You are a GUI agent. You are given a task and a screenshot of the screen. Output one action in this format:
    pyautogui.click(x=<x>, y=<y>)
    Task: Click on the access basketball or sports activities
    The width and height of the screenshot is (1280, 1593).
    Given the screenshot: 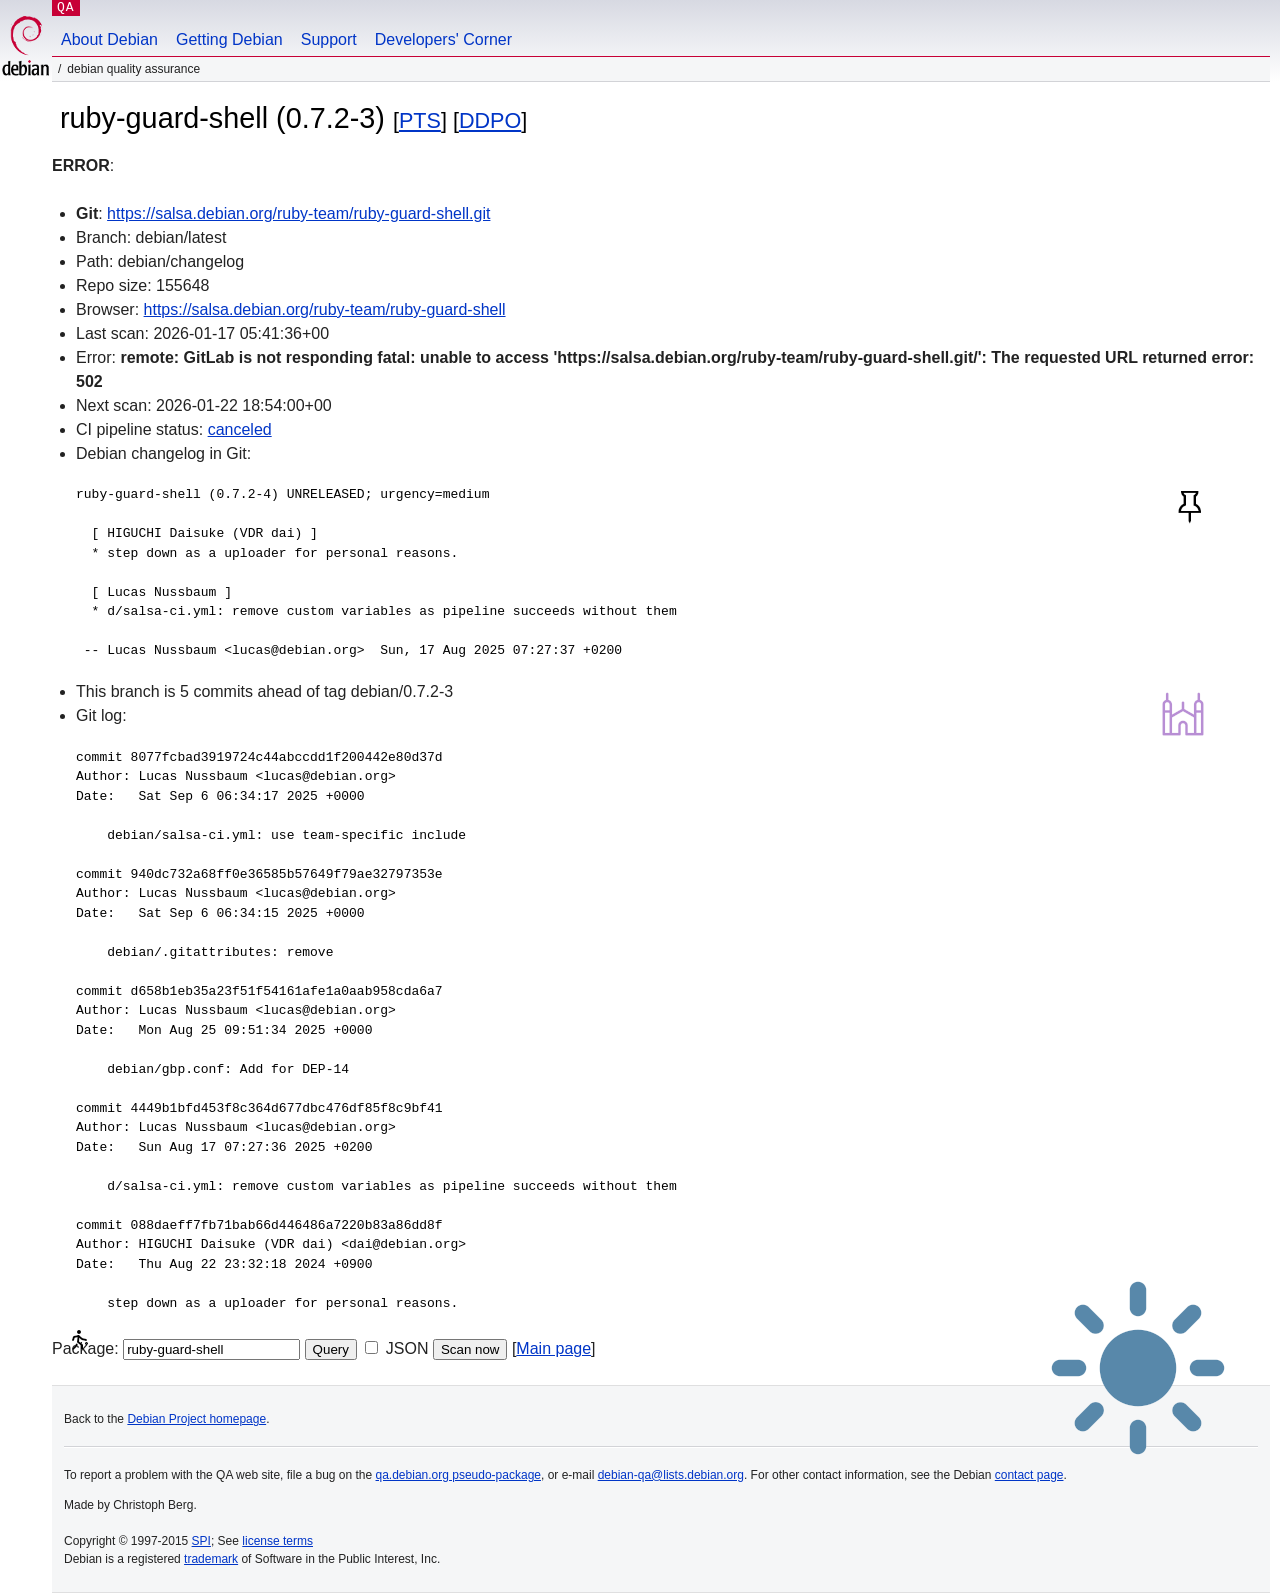 What is the action you would take?
    pyautogui.click(x=80, y=1340)
    